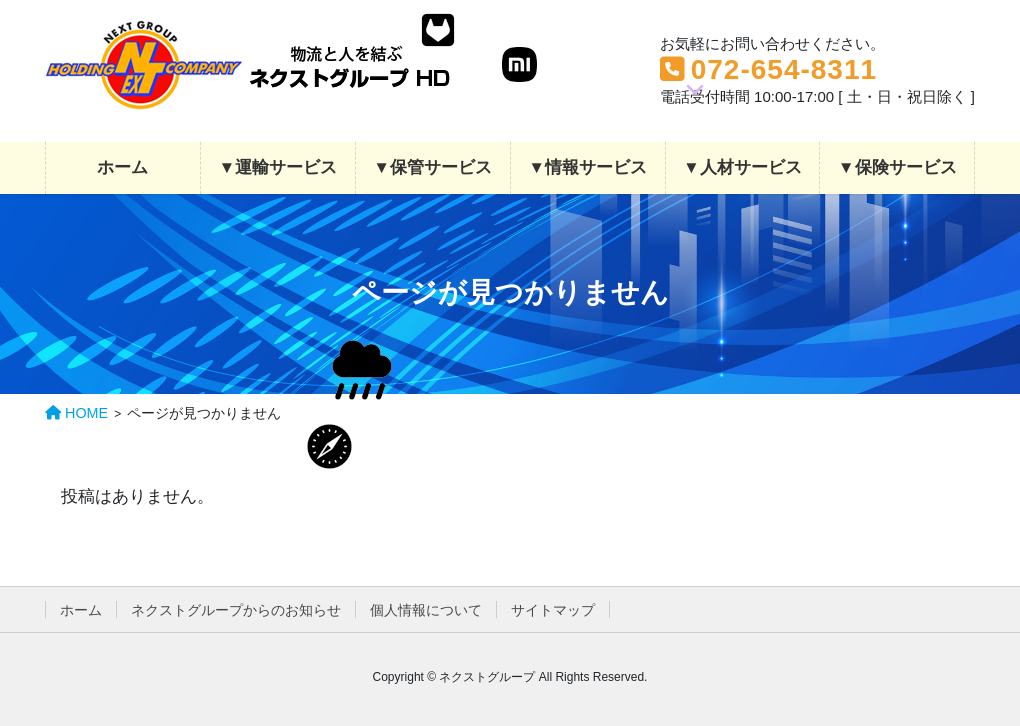  What do you see at coordinates (362, 370) in the screenshot?
I see `indicates heavy rain or stormy weather conditions` at bounding box center [362, 370].